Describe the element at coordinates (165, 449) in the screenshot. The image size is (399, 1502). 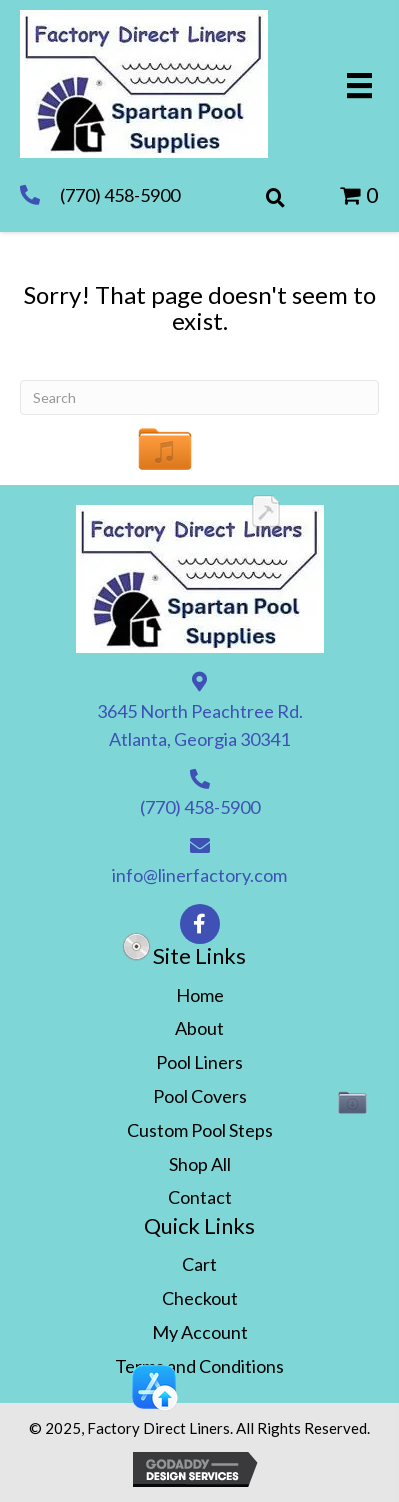
I see `open your music files folder` at that location.